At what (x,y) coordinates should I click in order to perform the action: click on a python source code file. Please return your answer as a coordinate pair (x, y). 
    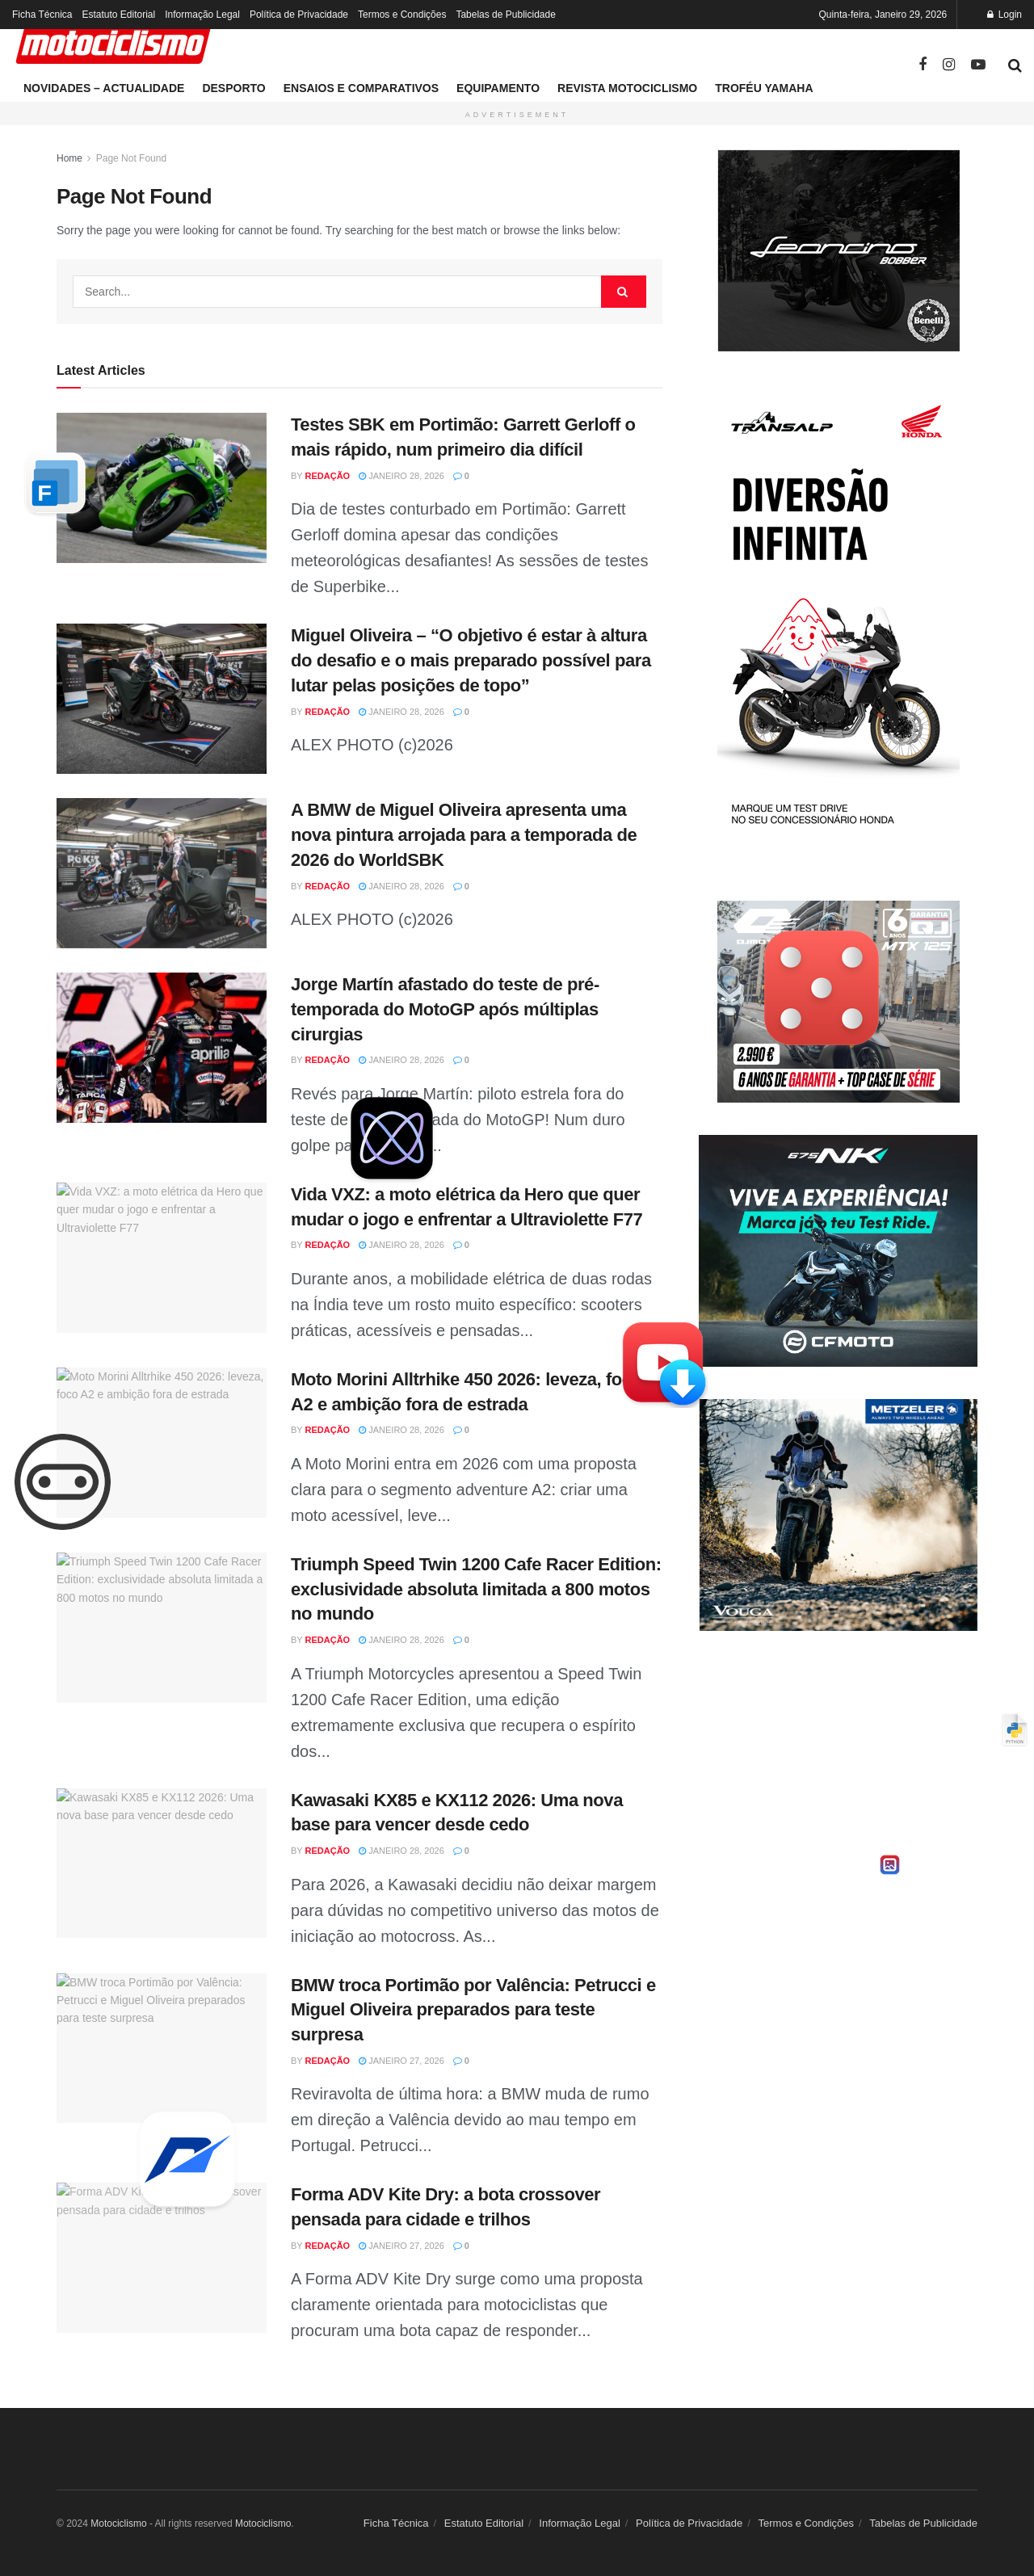
    Looking at the image, I should click on (1015, 1730).